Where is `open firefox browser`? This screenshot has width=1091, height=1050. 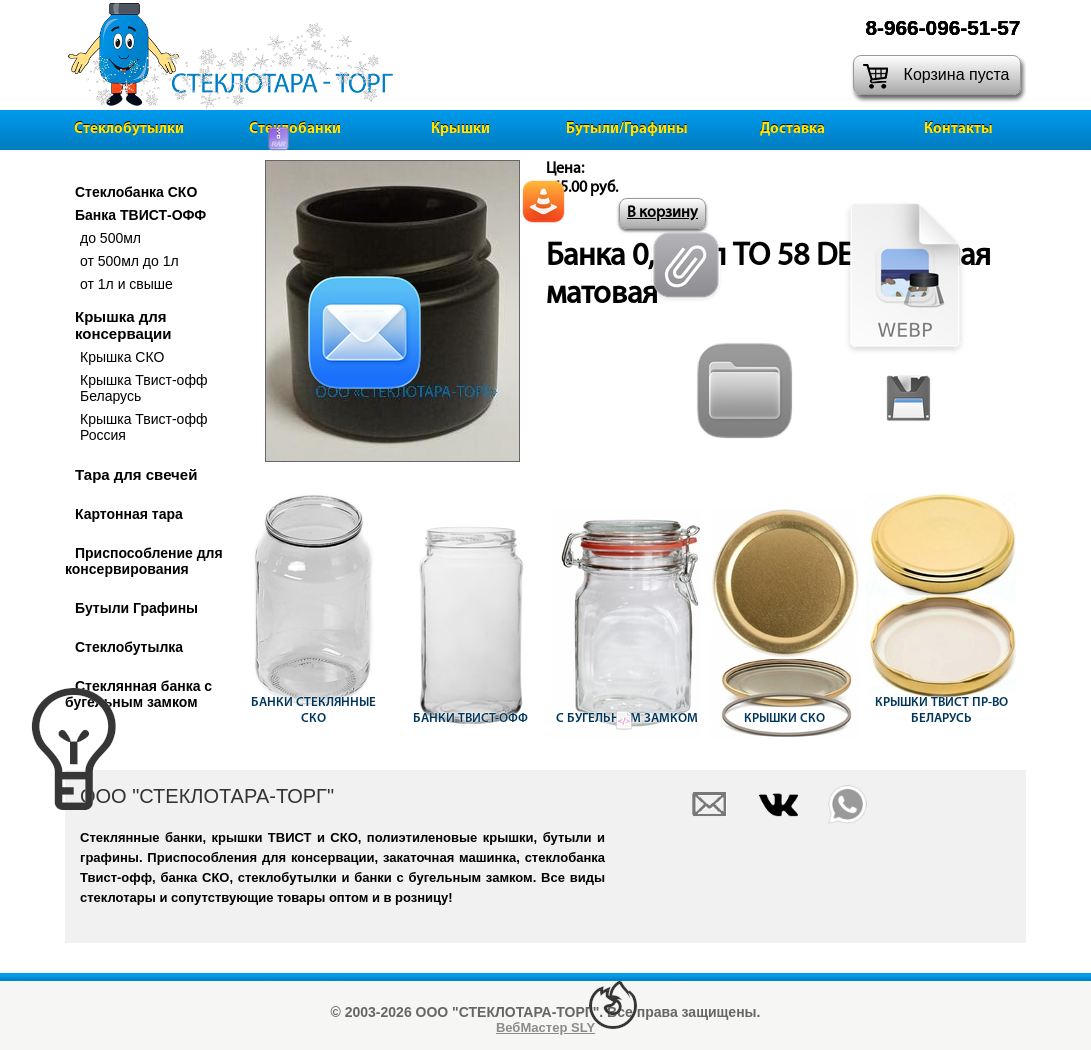 open firefox browser is located at coordinates (613, 1005).